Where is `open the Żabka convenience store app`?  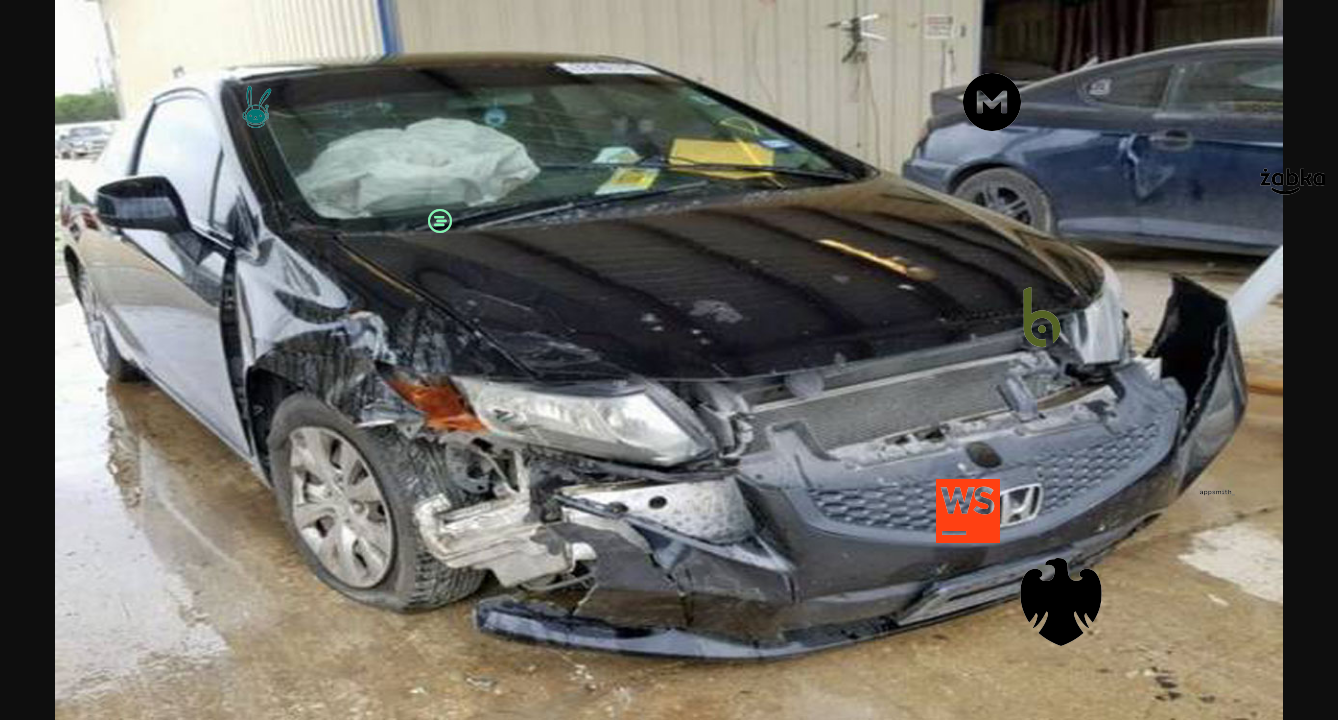 open the Żabka convenience store app is located at coordinates (1292, 181).